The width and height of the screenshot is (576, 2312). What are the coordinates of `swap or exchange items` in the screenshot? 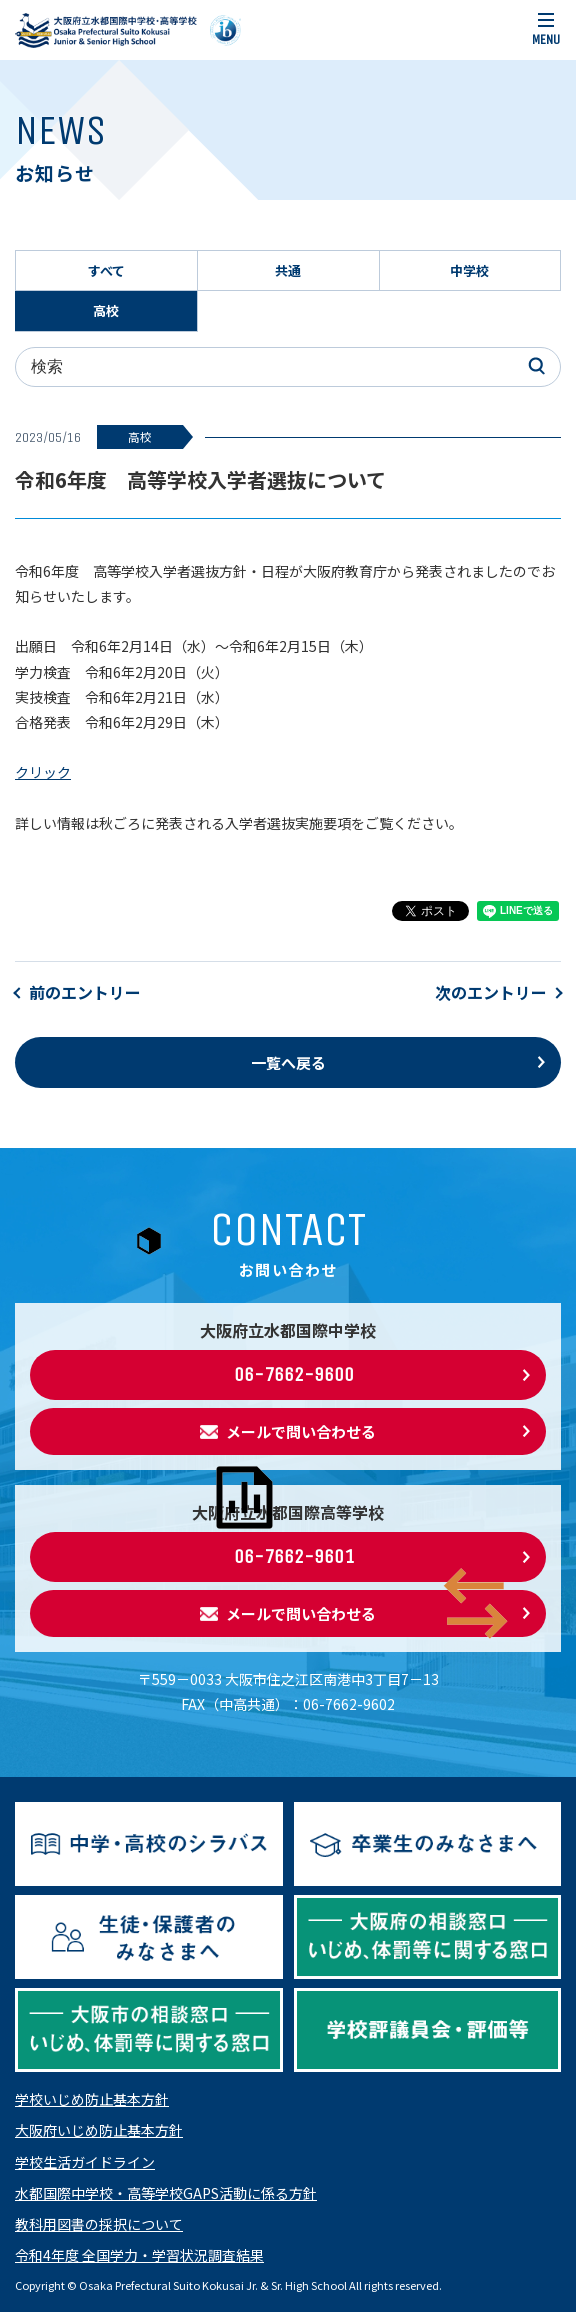 It's located at (475, 1603).